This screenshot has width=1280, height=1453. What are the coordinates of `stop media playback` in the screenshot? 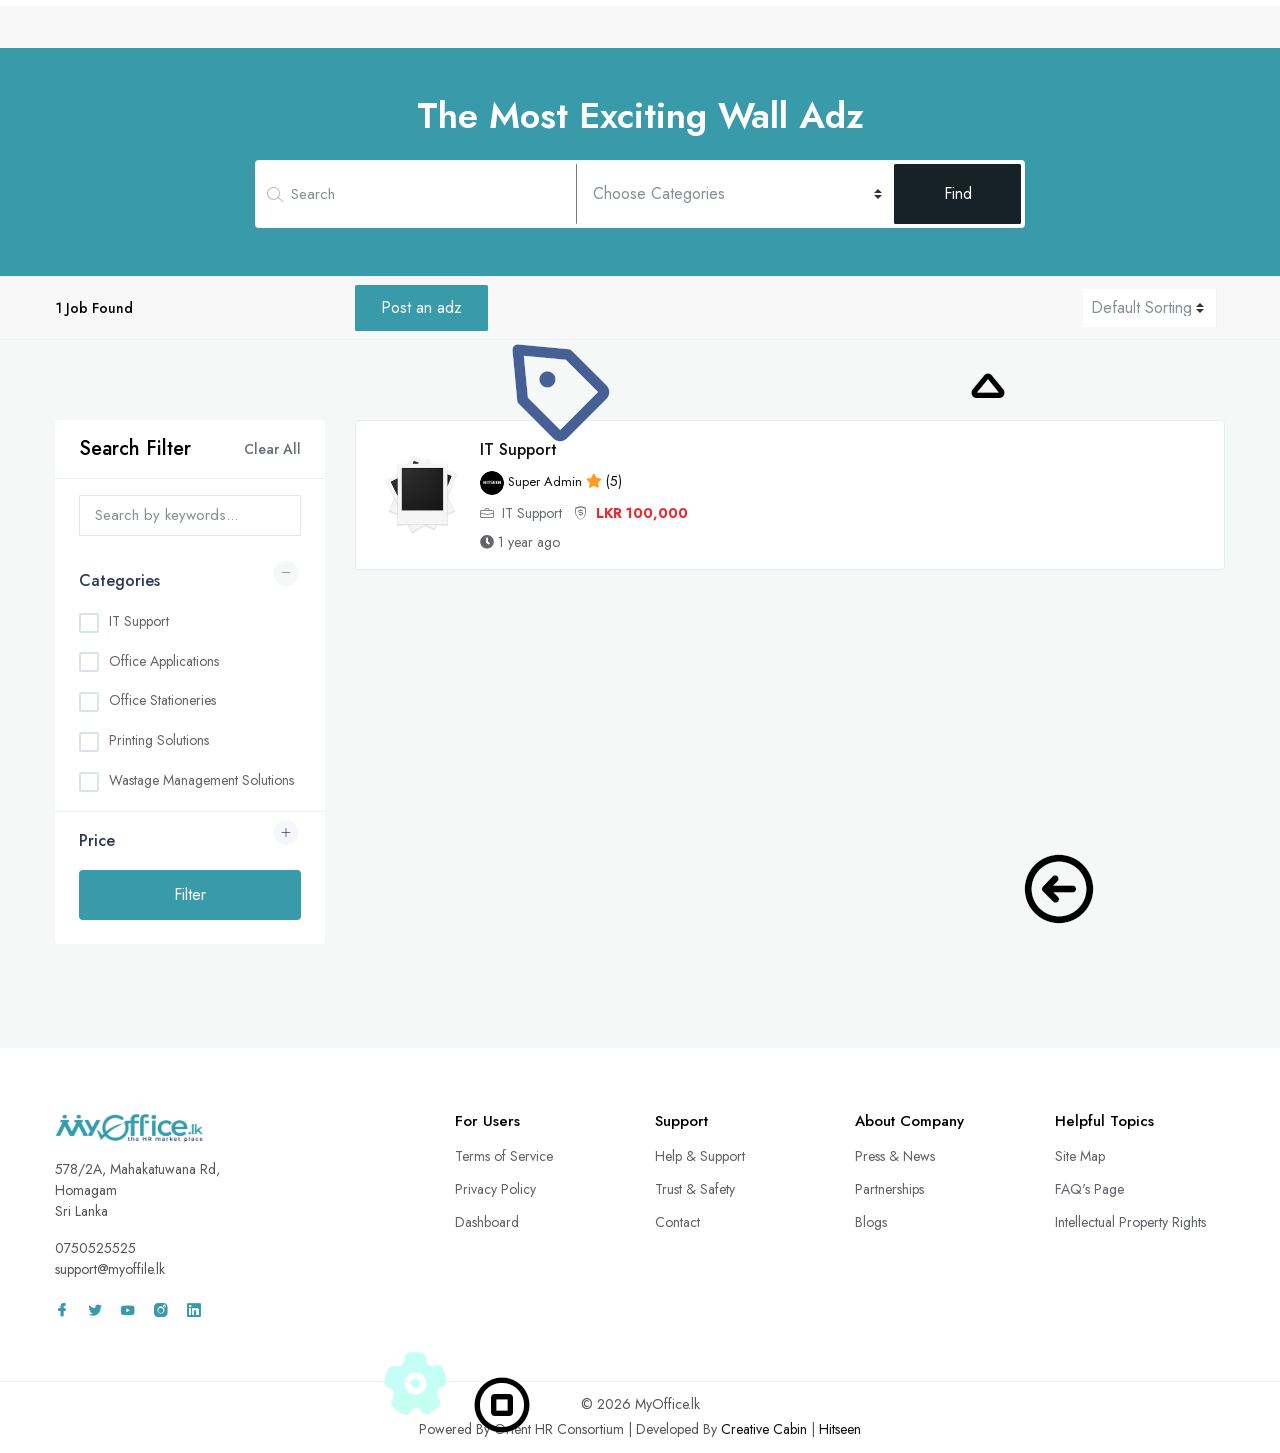 It's located at (502, 1405).